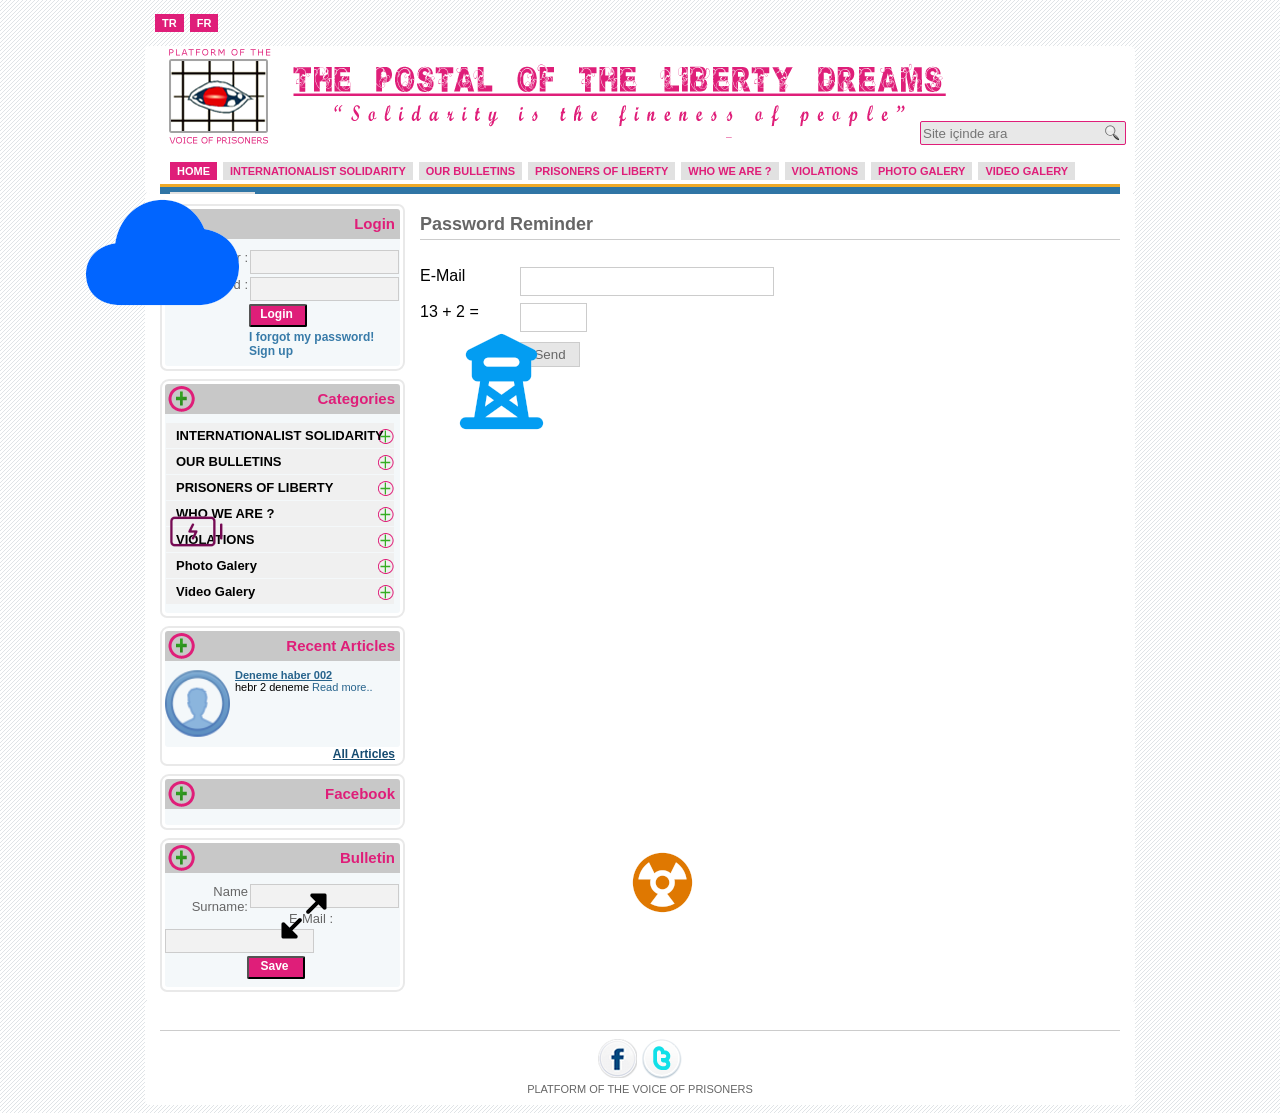 The image size is (1280, 1113). Describe the element at coordinates (195, 531) in the screenshot. I see `indicates device is currently charging` at that location.